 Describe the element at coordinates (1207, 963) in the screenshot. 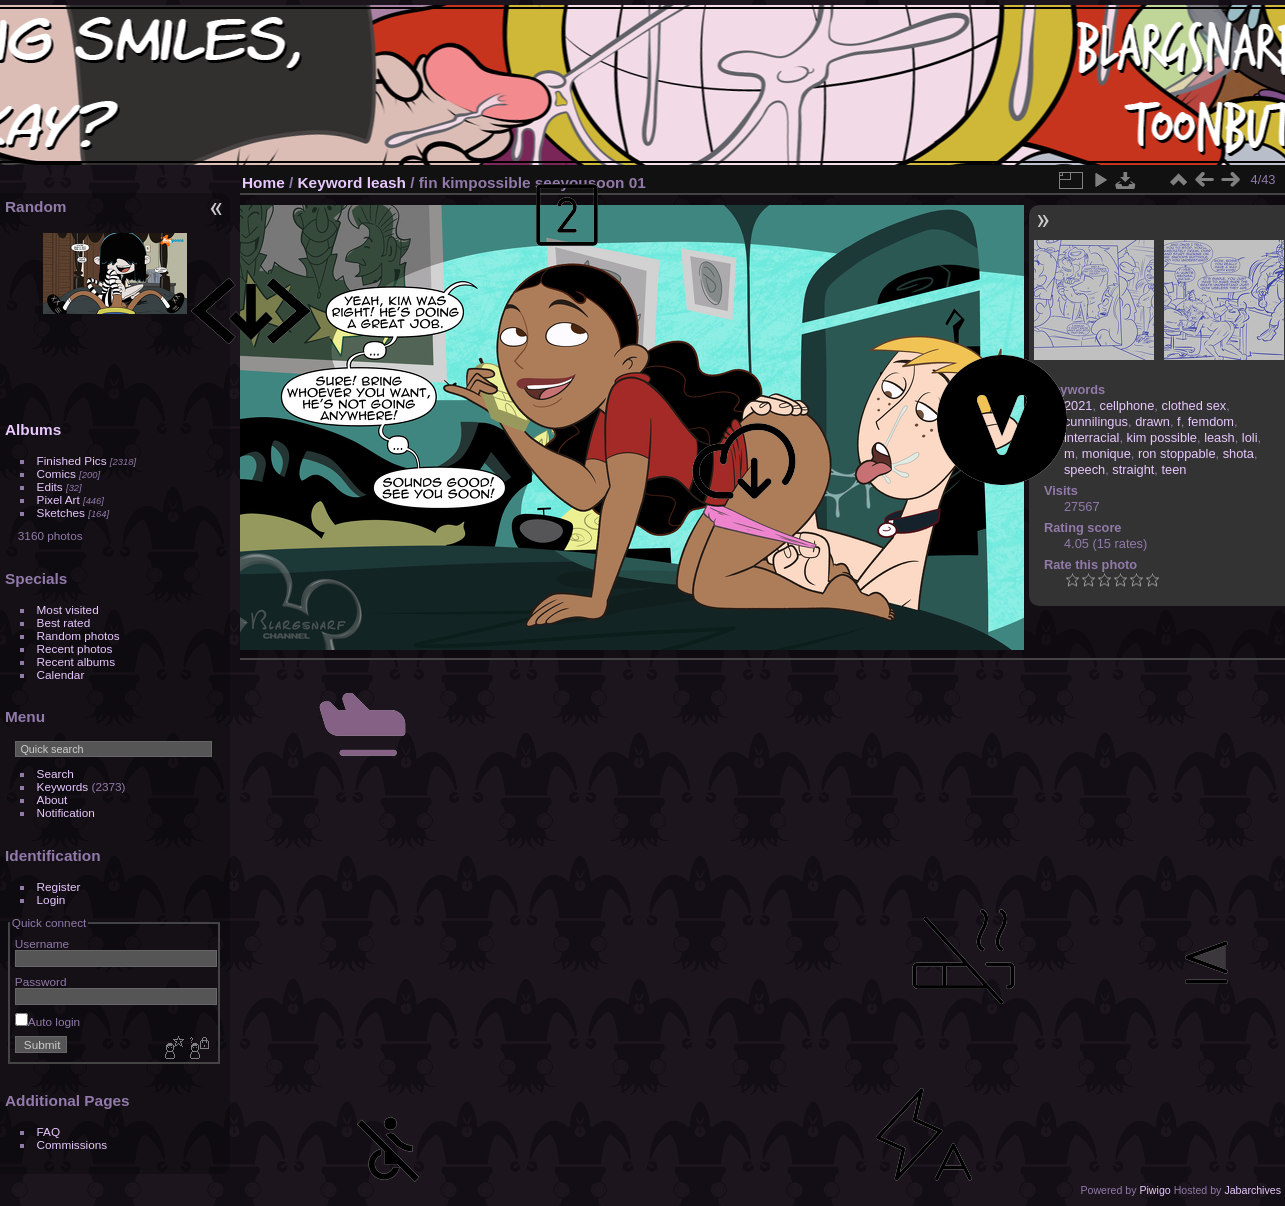

I see `less than or equal to mathematical operator` at that location.